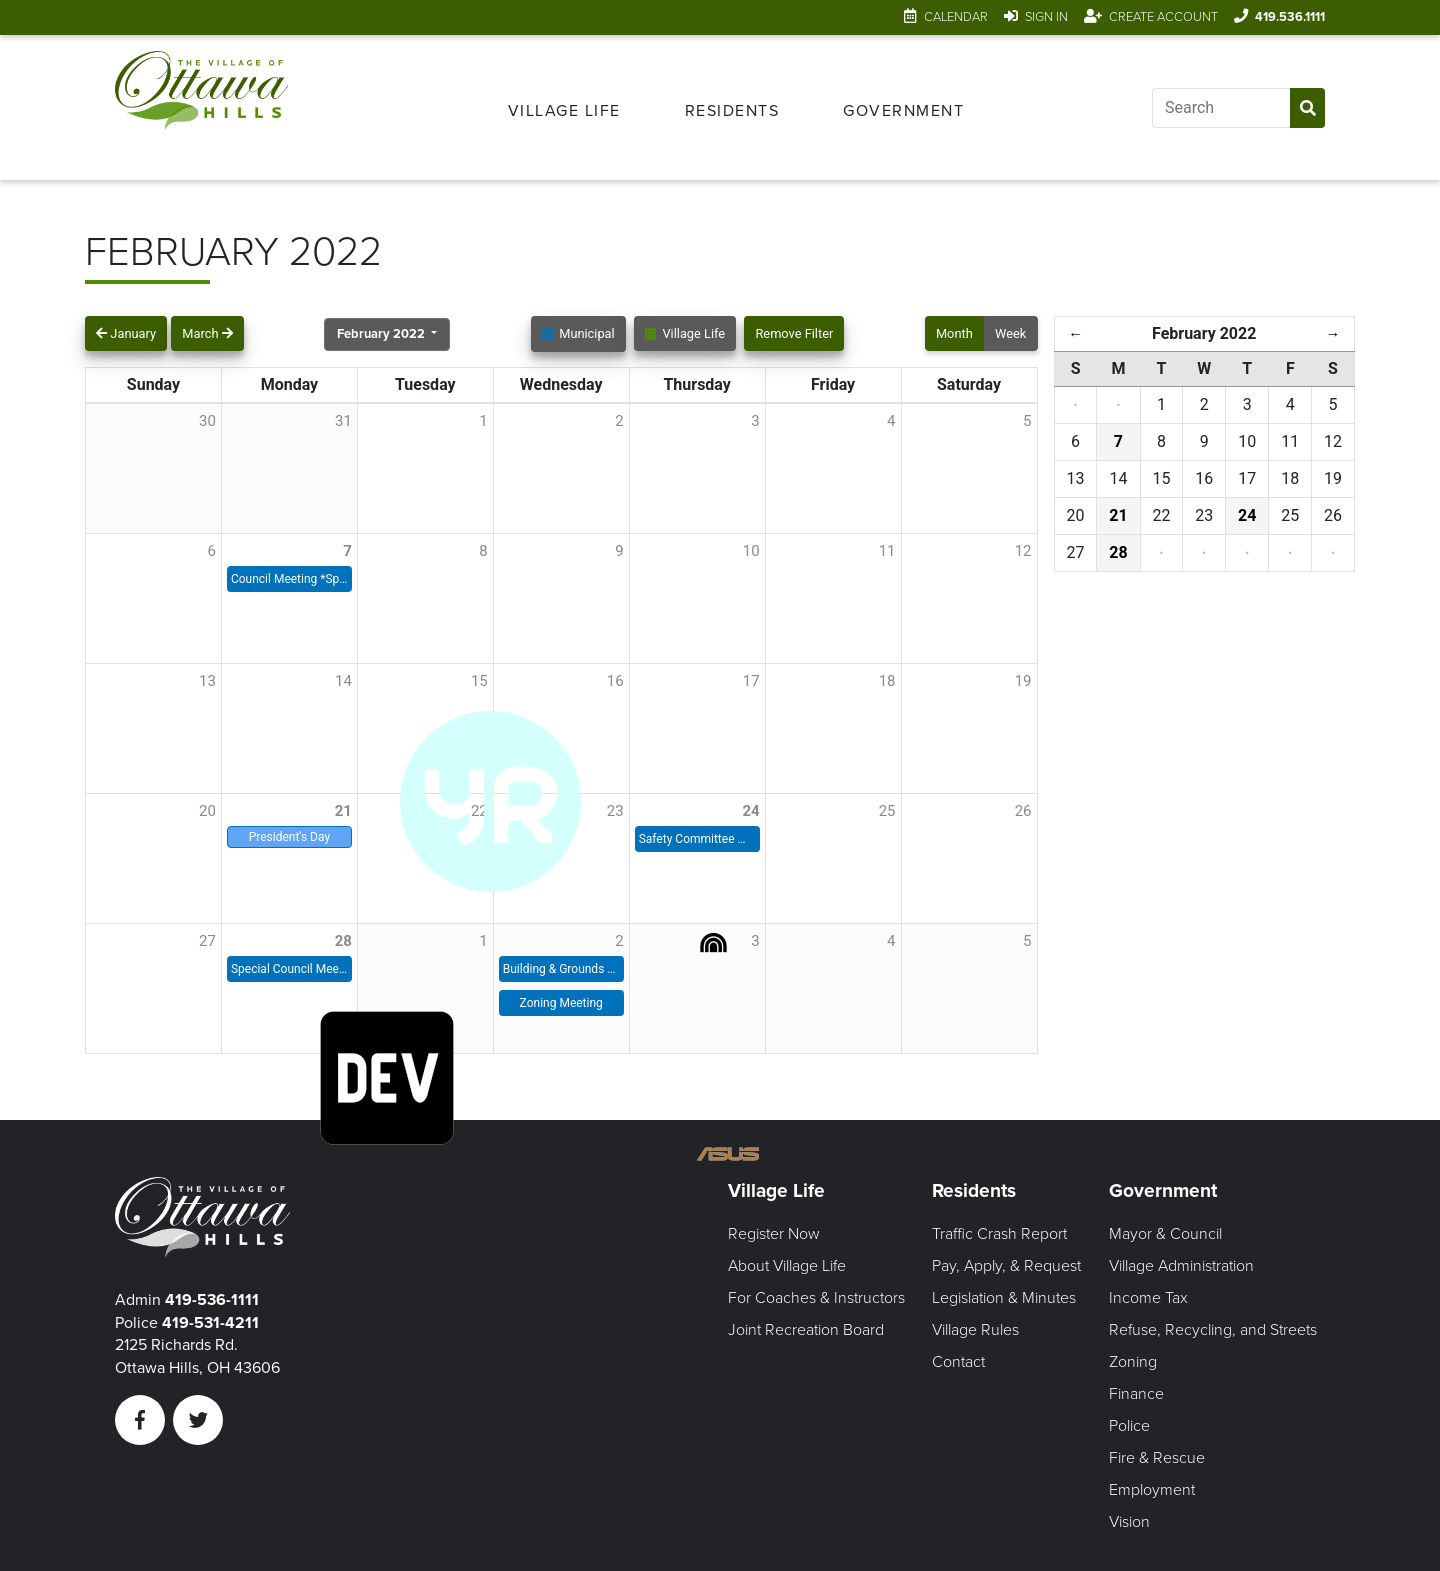 This screenshot has width=1440, height=1571. I want to click on asus brand identifier, so click(728, 1154).